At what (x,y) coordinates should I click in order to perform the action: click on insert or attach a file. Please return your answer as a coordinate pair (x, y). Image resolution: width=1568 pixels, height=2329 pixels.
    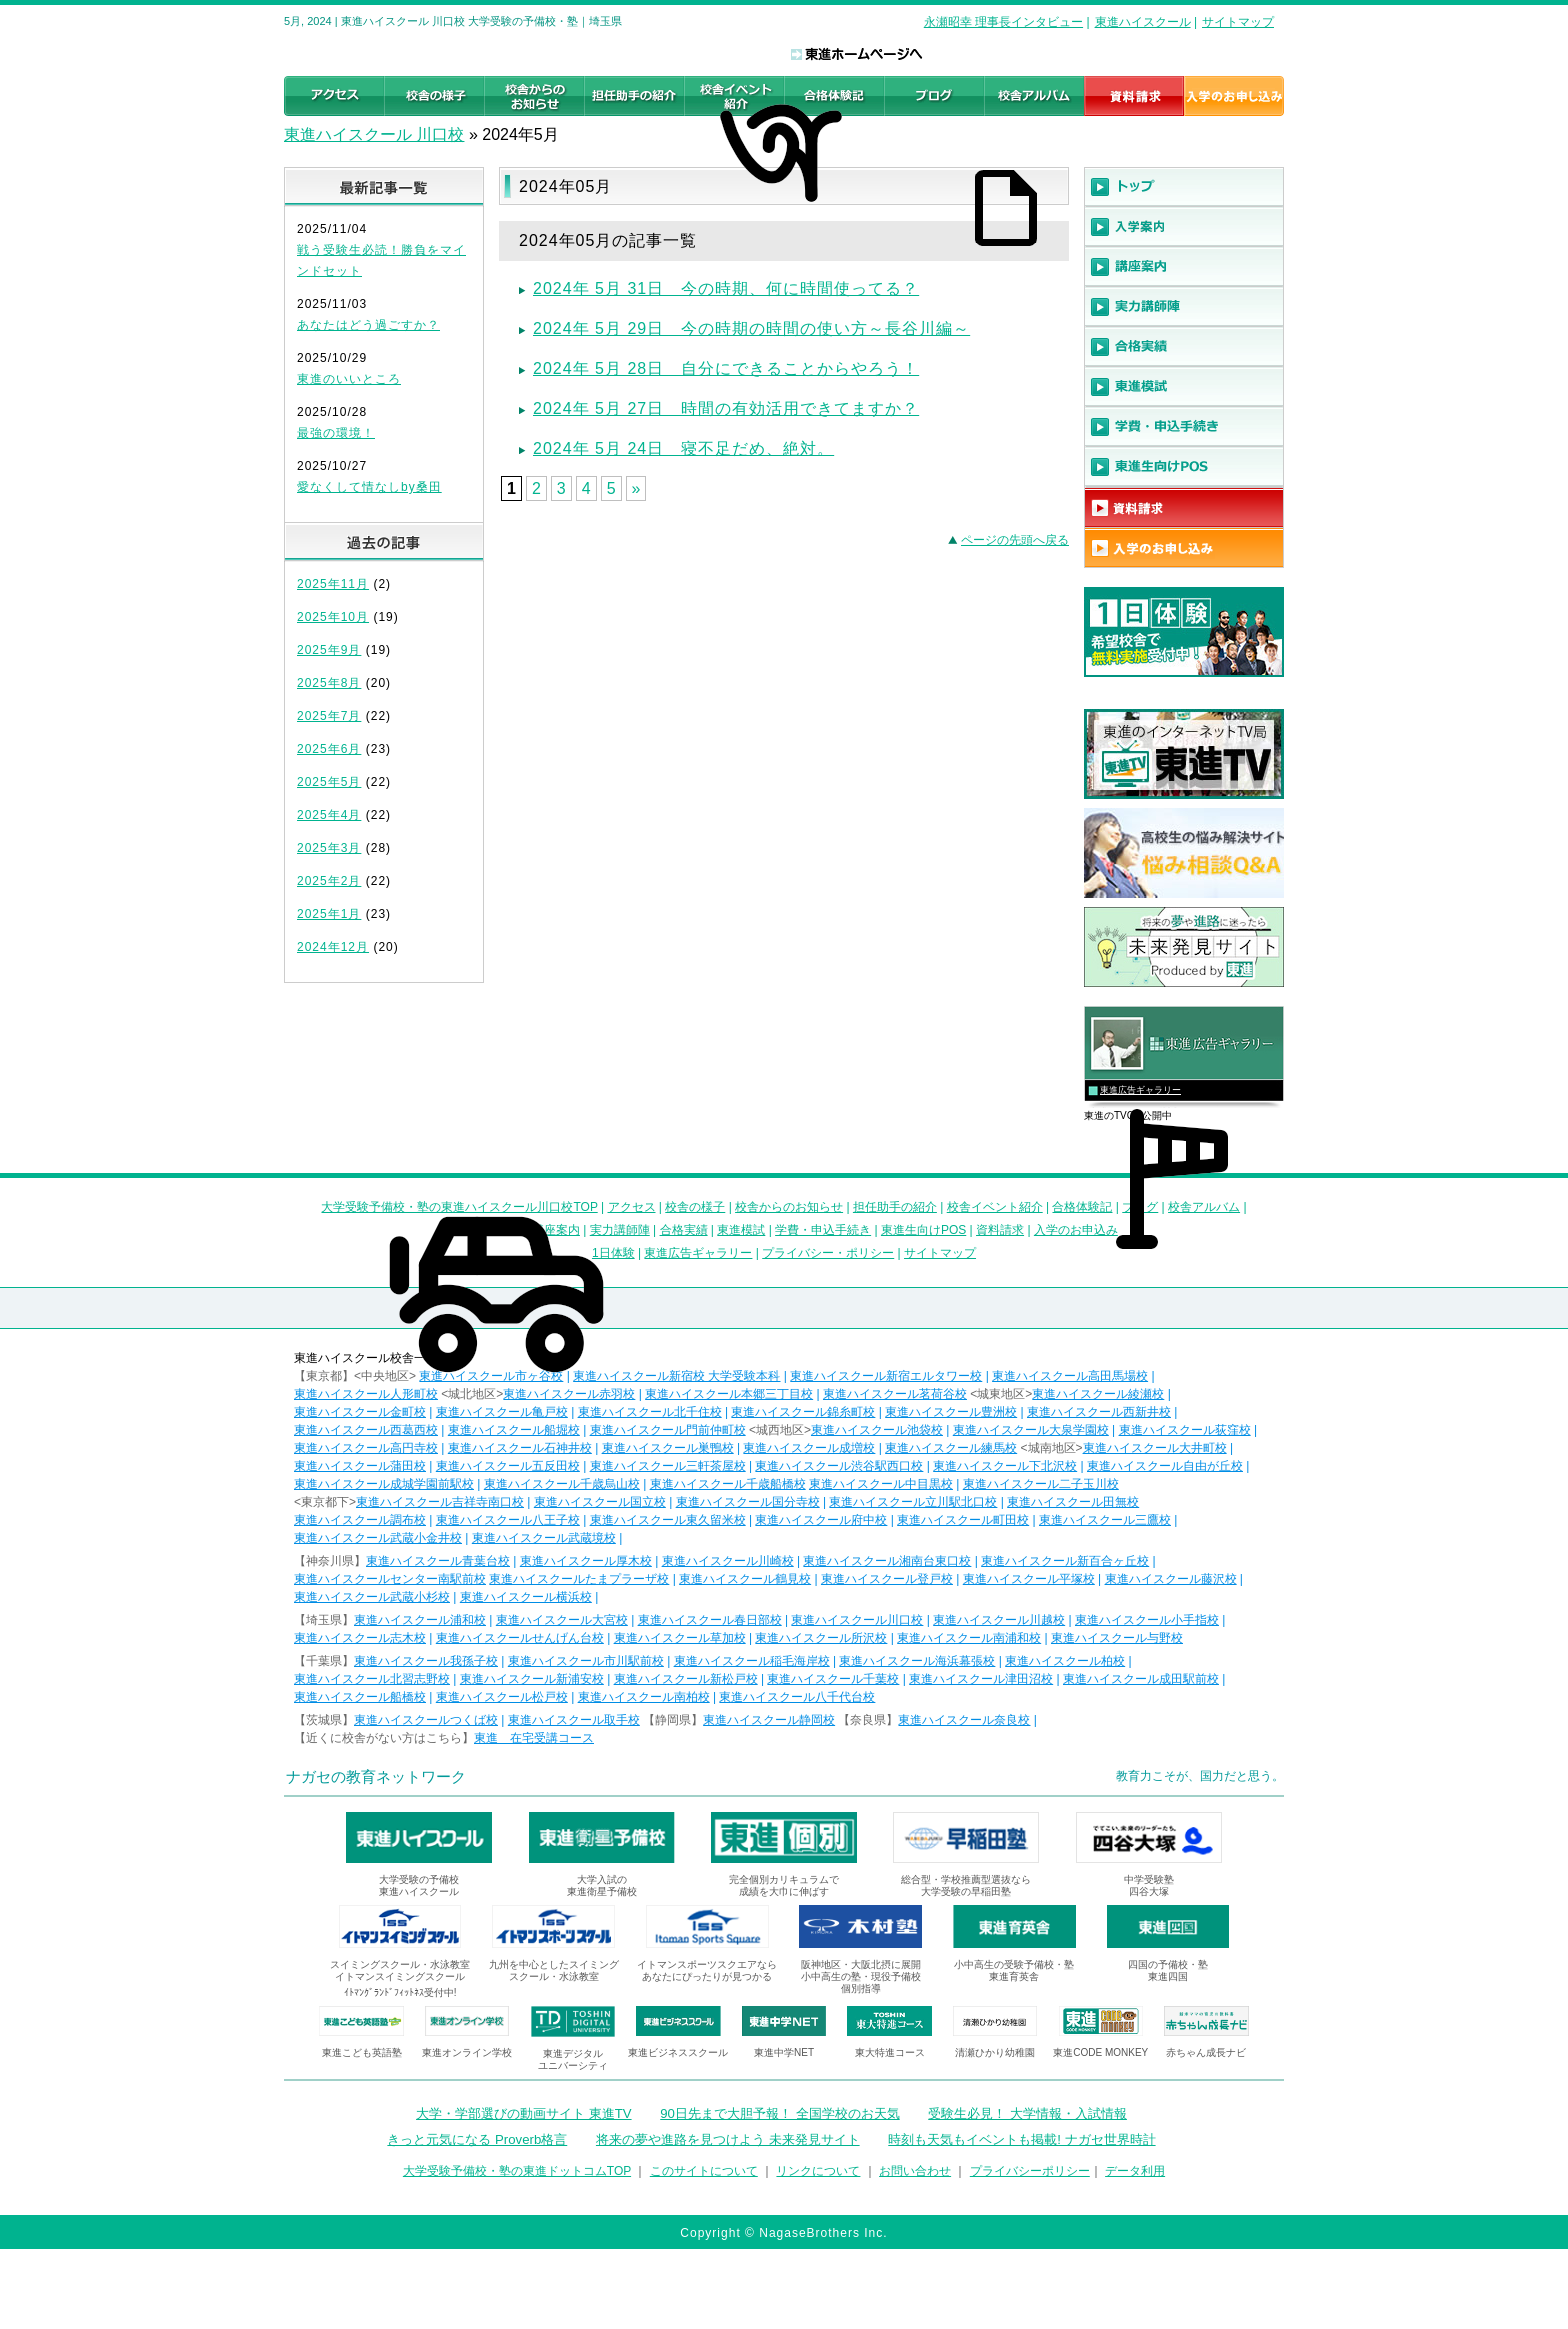
    Looking at the image, I should click on (1006, 208).